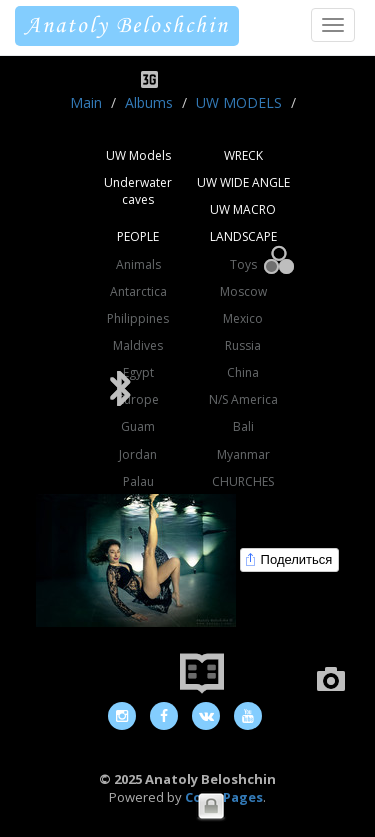  I want to click on indicates 3G cellular network connection, so click(149, 79).